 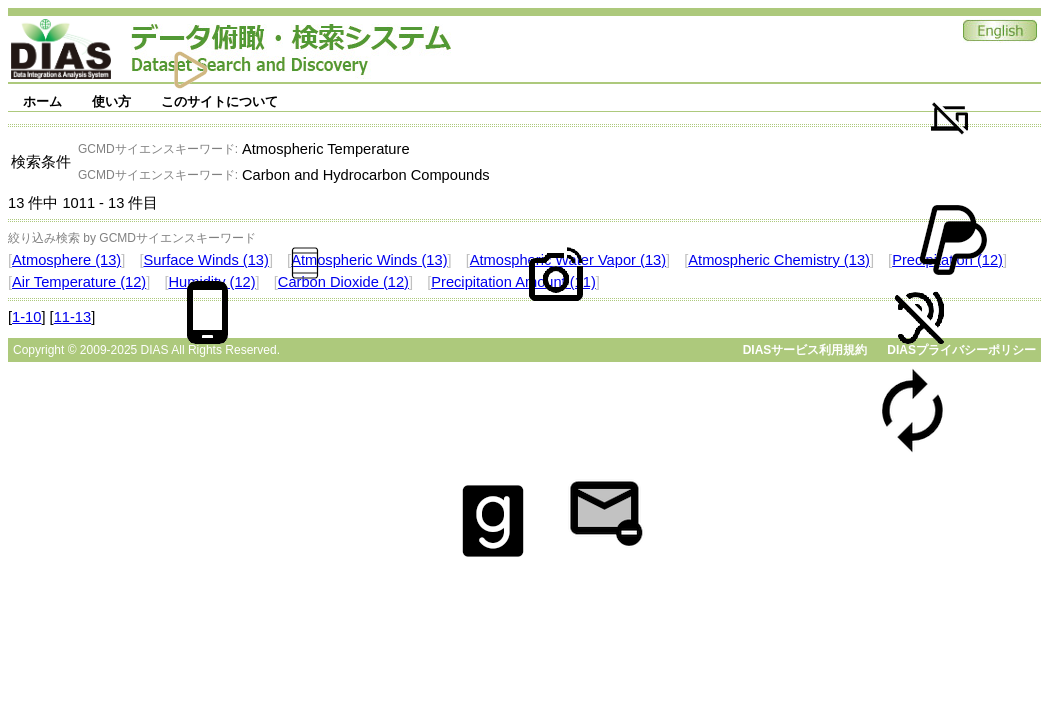 I want to click on pay with PayPal, so click(x=952, y=240).